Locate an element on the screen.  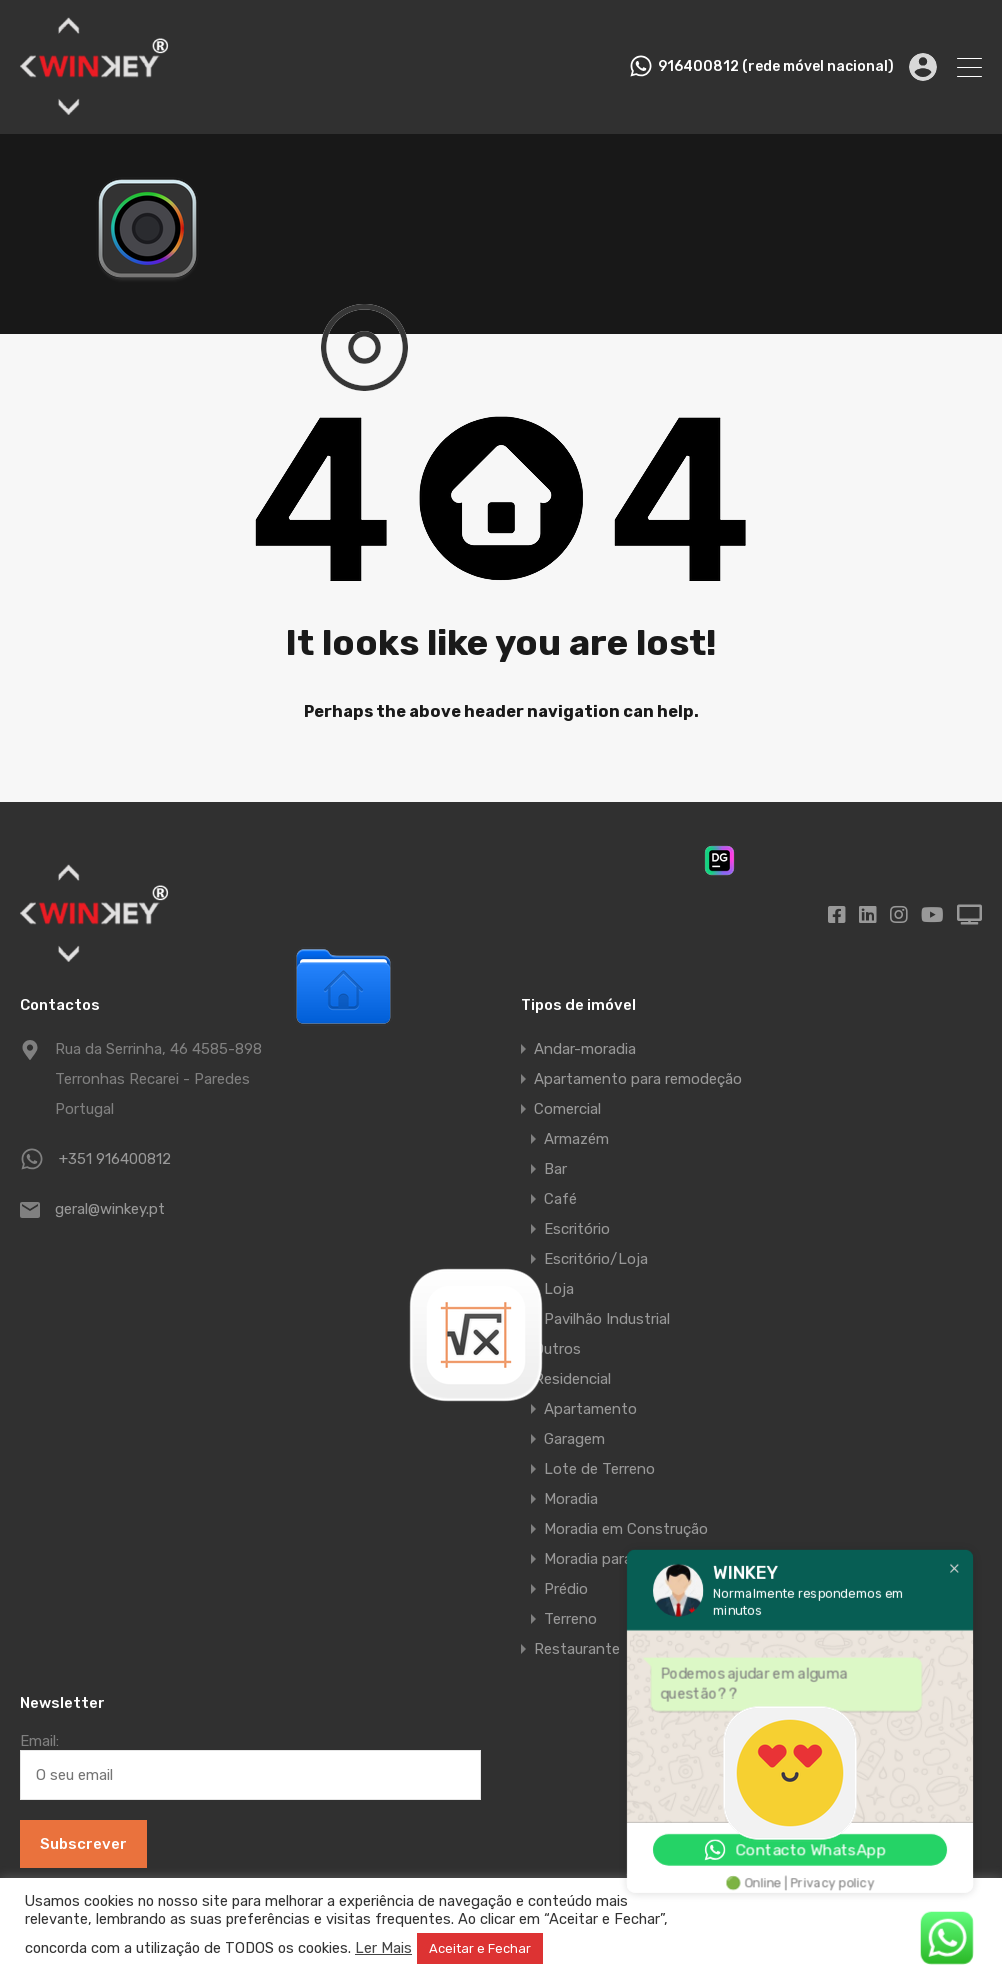
indicates optical media such as a CD or DVD is located at coordinates (364, 347).